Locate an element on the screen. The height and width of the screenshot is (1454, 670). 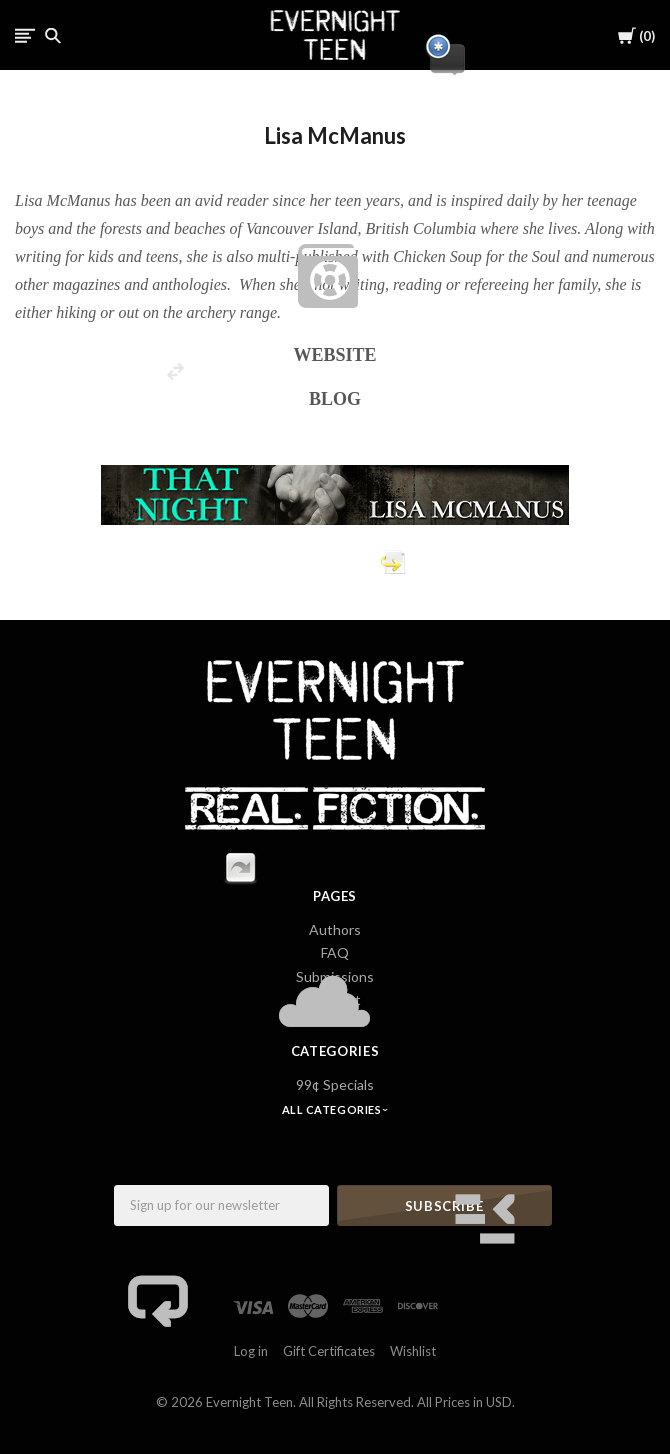
indicates idle network activity is located at coordinates (175, 371).